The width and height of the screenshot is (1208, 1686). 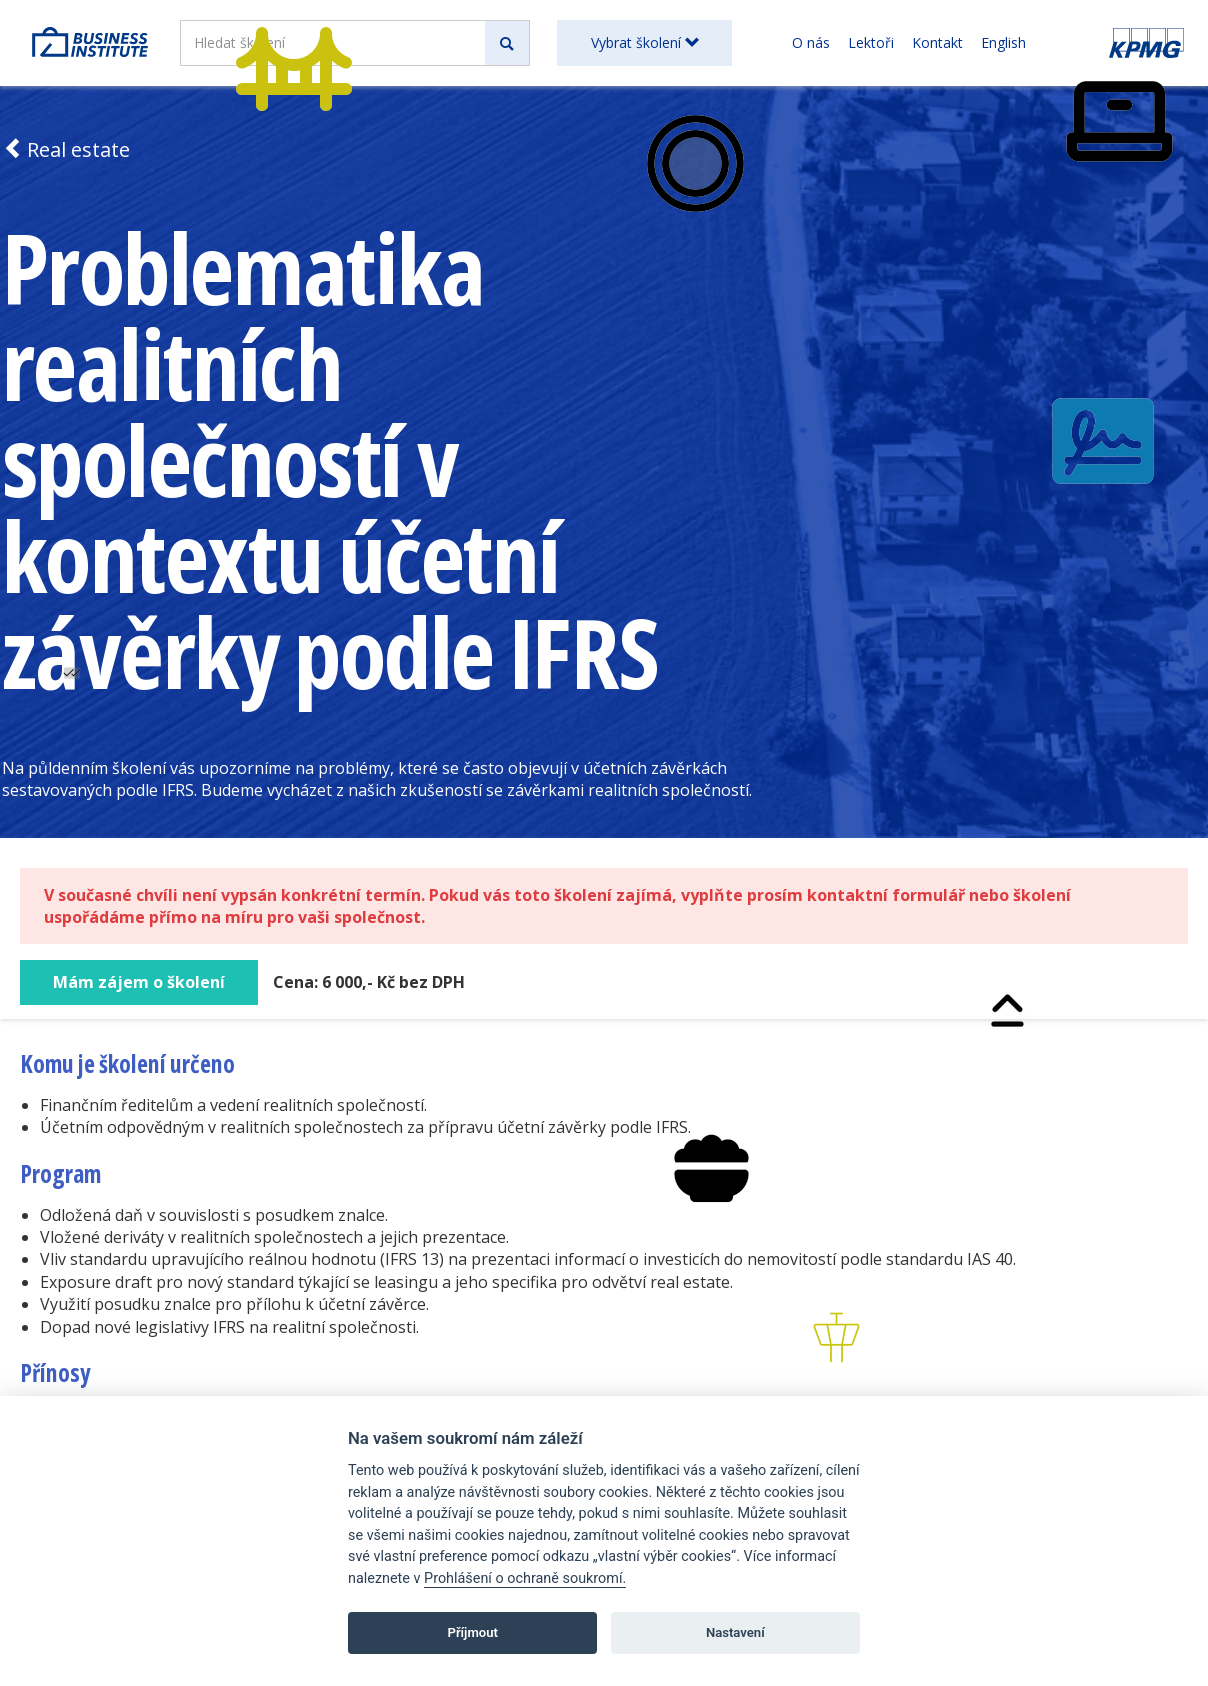 I want to click on access air traffic control features, so click(x=836, y=1337).